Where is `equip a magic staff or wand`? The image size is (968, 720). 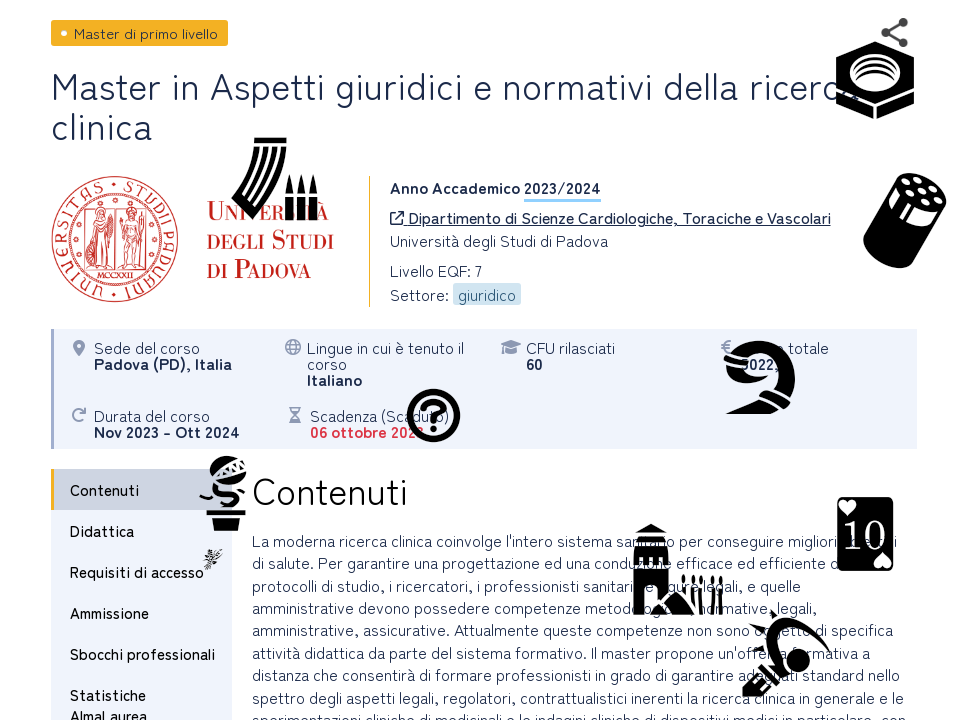
equip a magic staff or wand is located at coordinates (786, 652).